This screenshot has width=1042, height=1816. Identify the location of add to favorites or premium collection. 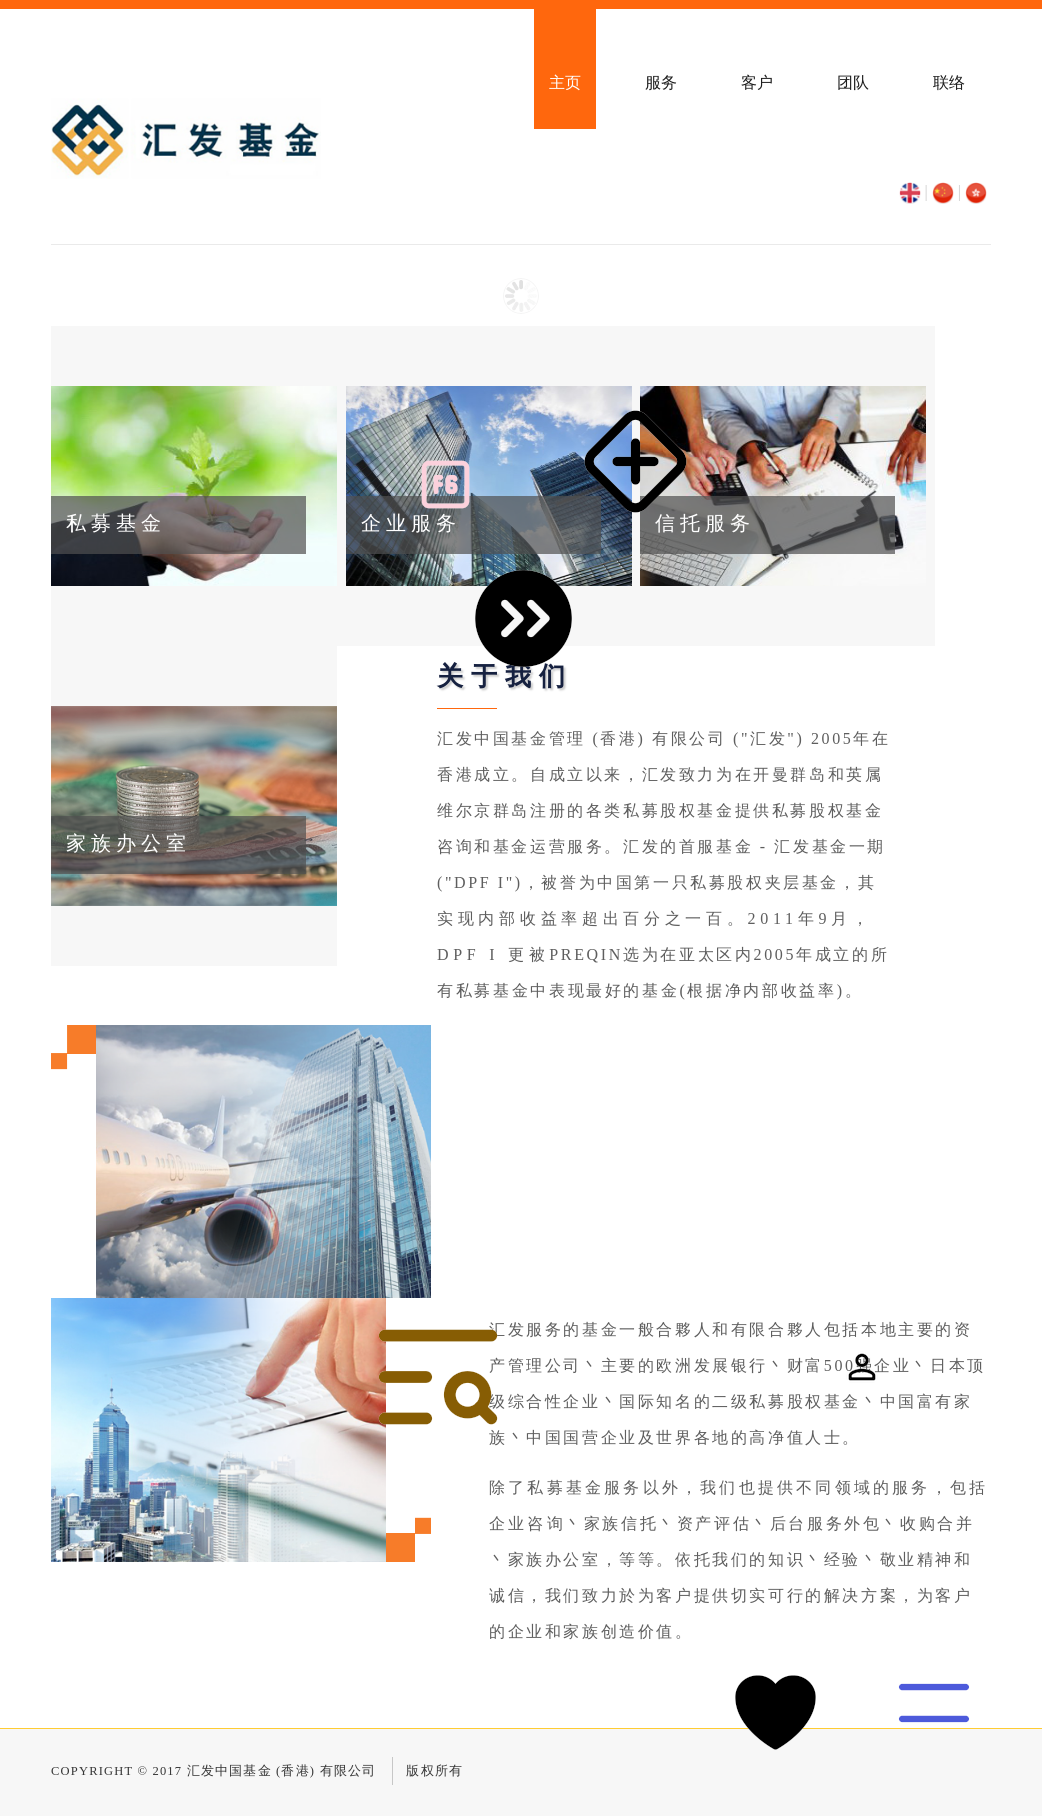
(635, 461).